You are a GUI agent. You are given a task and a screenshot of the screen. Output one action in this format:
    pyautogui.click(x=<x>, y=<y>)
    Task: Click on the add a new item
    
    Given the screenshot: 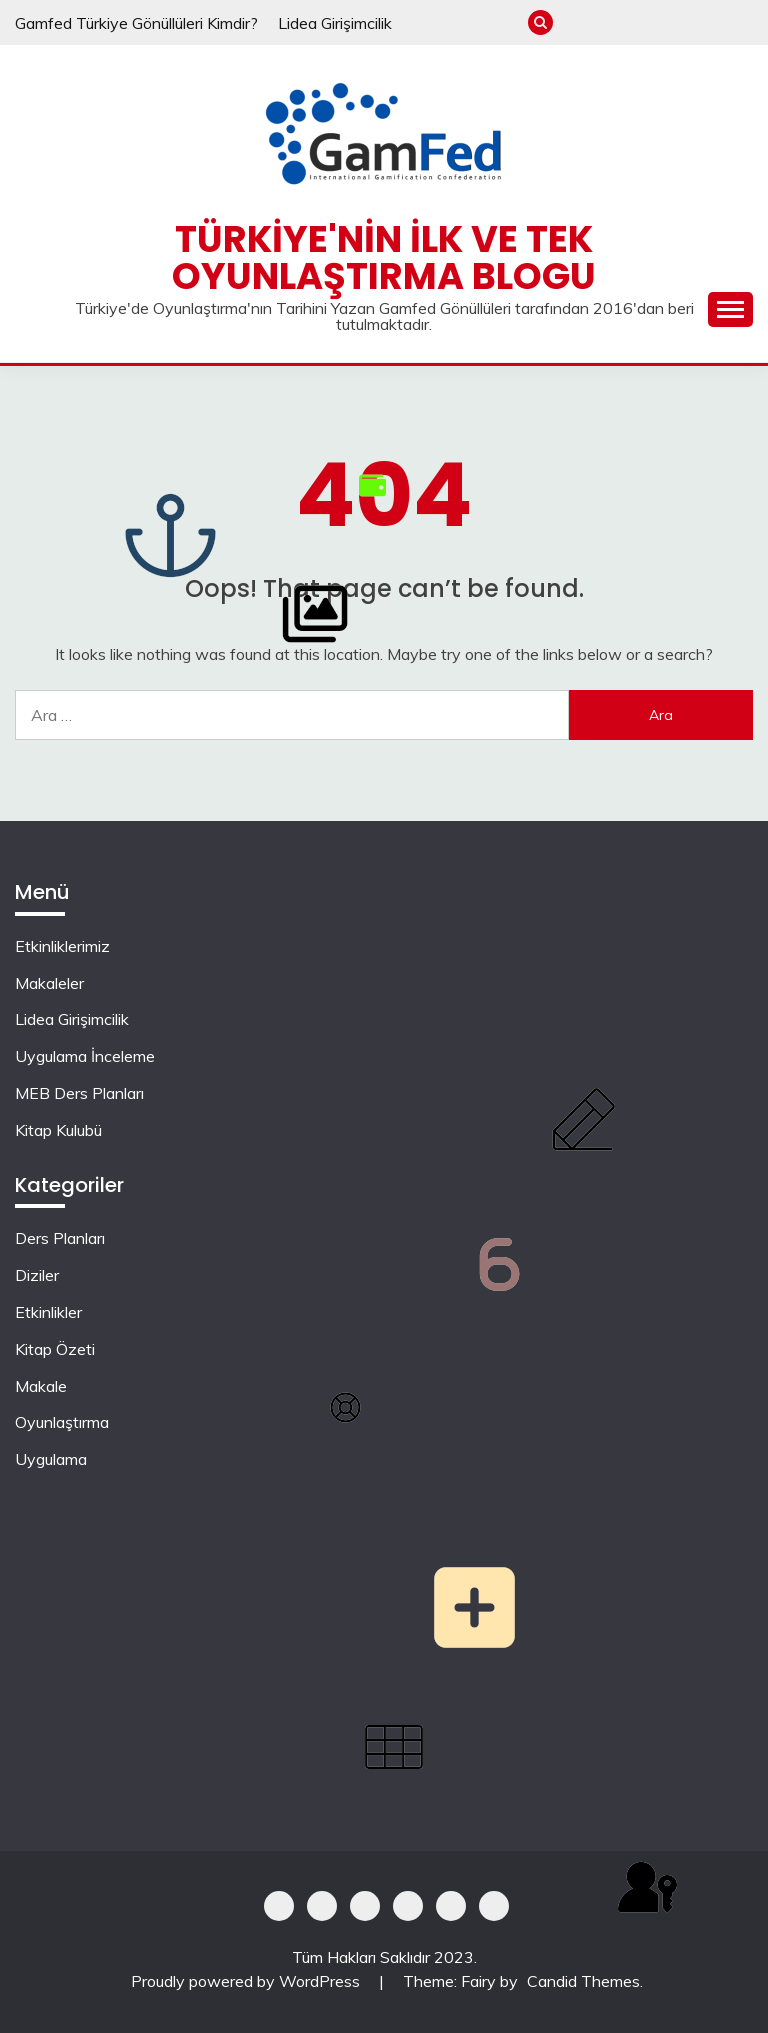 What is the action you would take?
    pyautogui.click(x=474, y=1607)
    